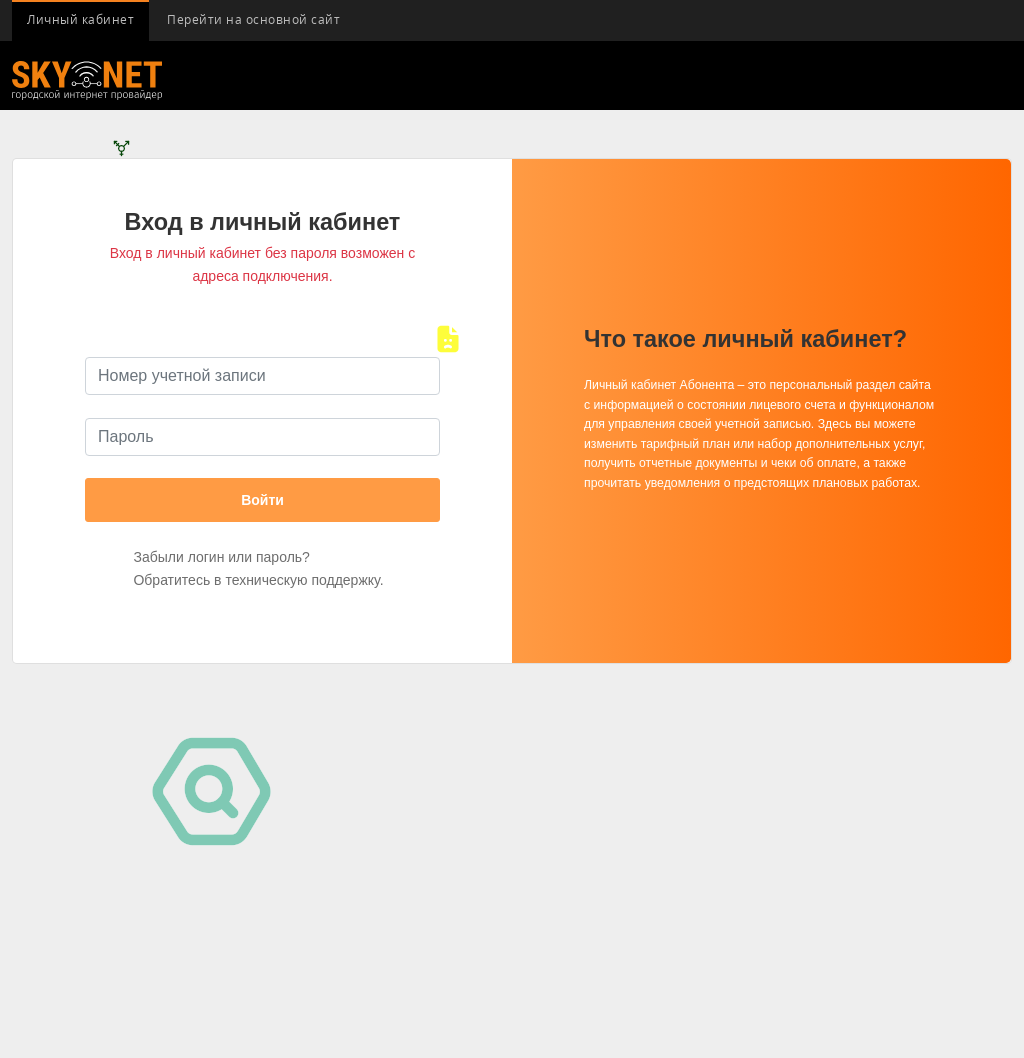  I want to click on indicates transgender identity option, so click(121, 148).